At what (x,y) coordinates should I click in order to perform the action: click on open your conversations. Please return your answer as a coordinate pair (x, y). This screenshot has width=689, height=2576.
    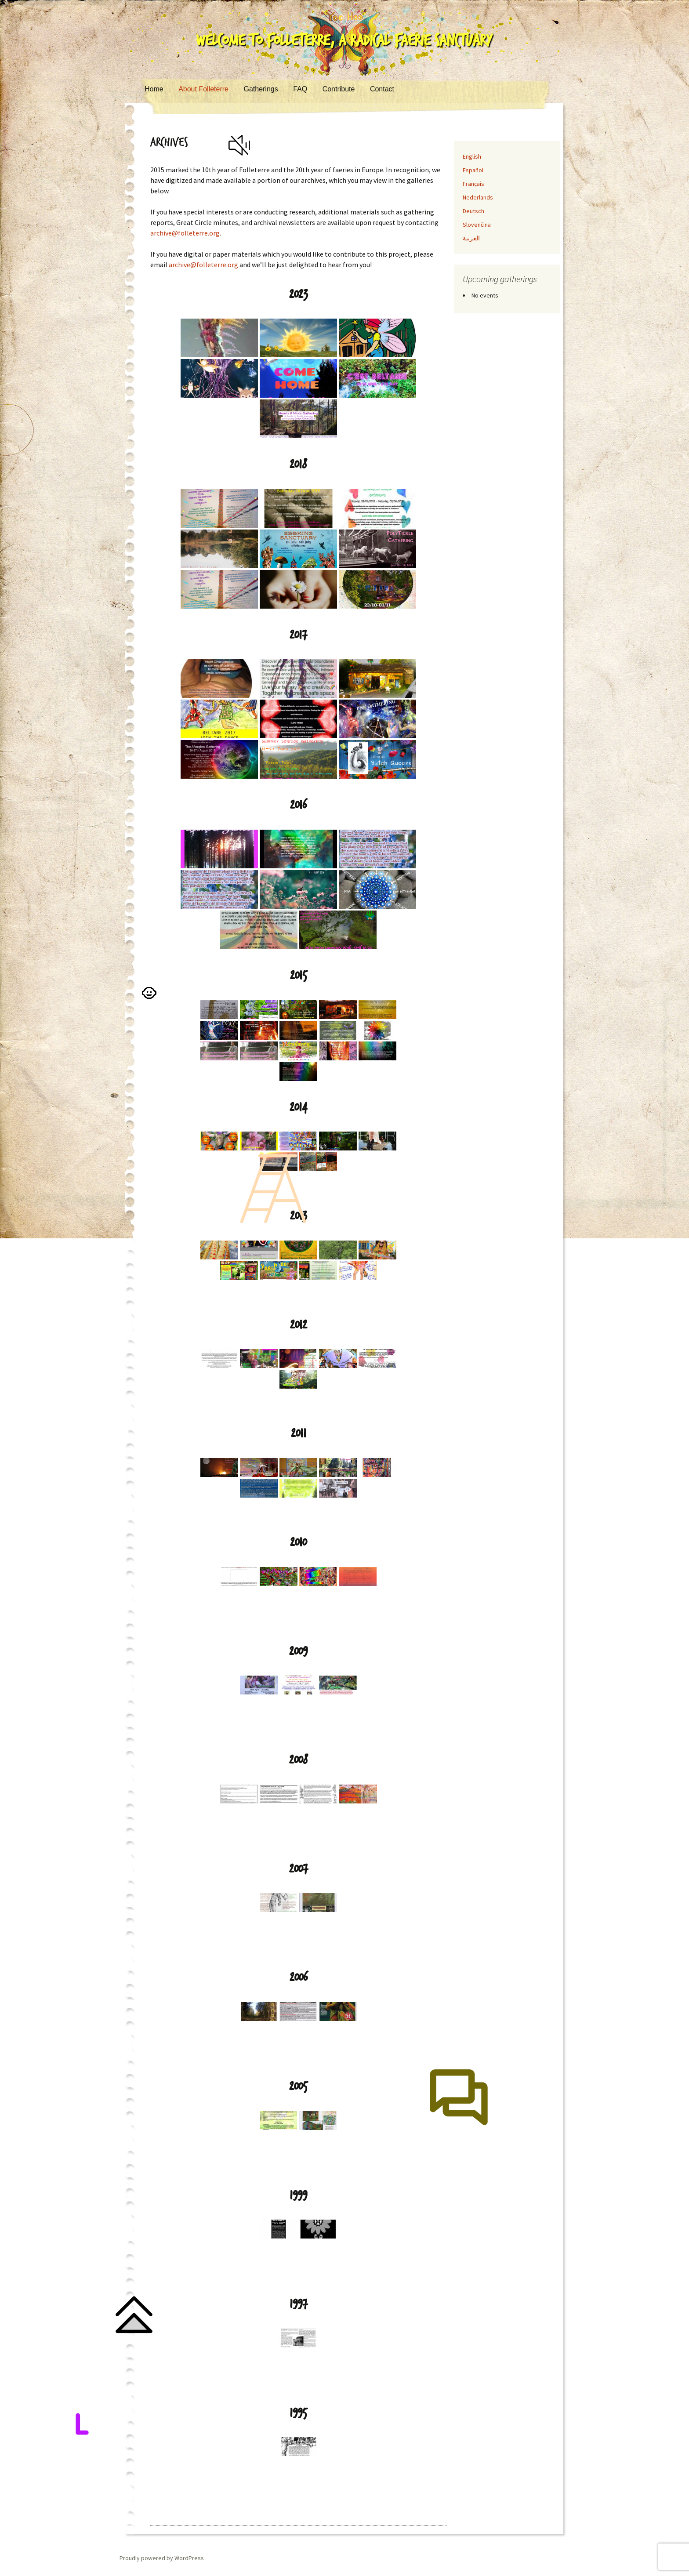
    Looking at the image, I should click on (459, 2096).